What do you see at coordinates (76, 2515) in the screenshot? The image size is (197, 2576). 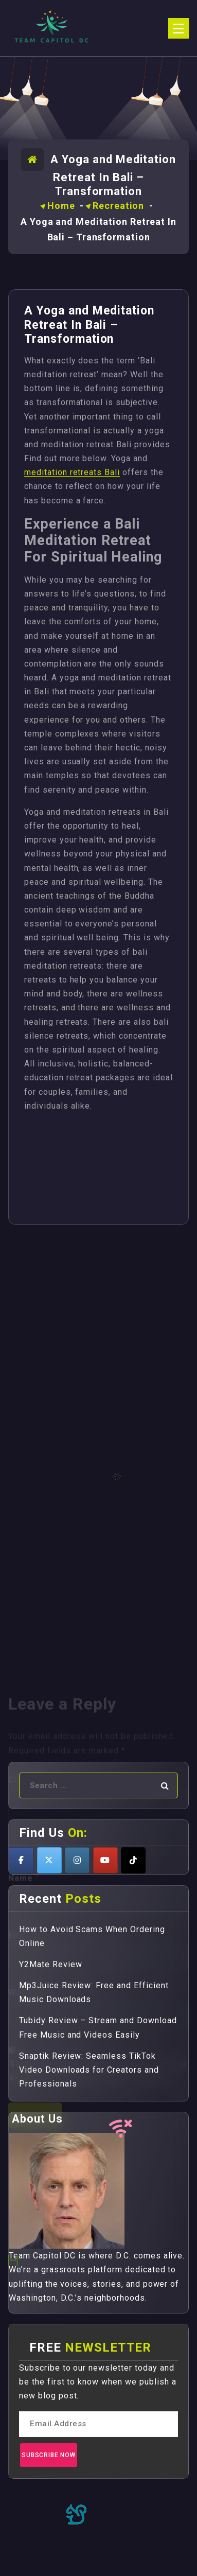 I see `view stashed or cached content` at bounding box center [76, 2515].